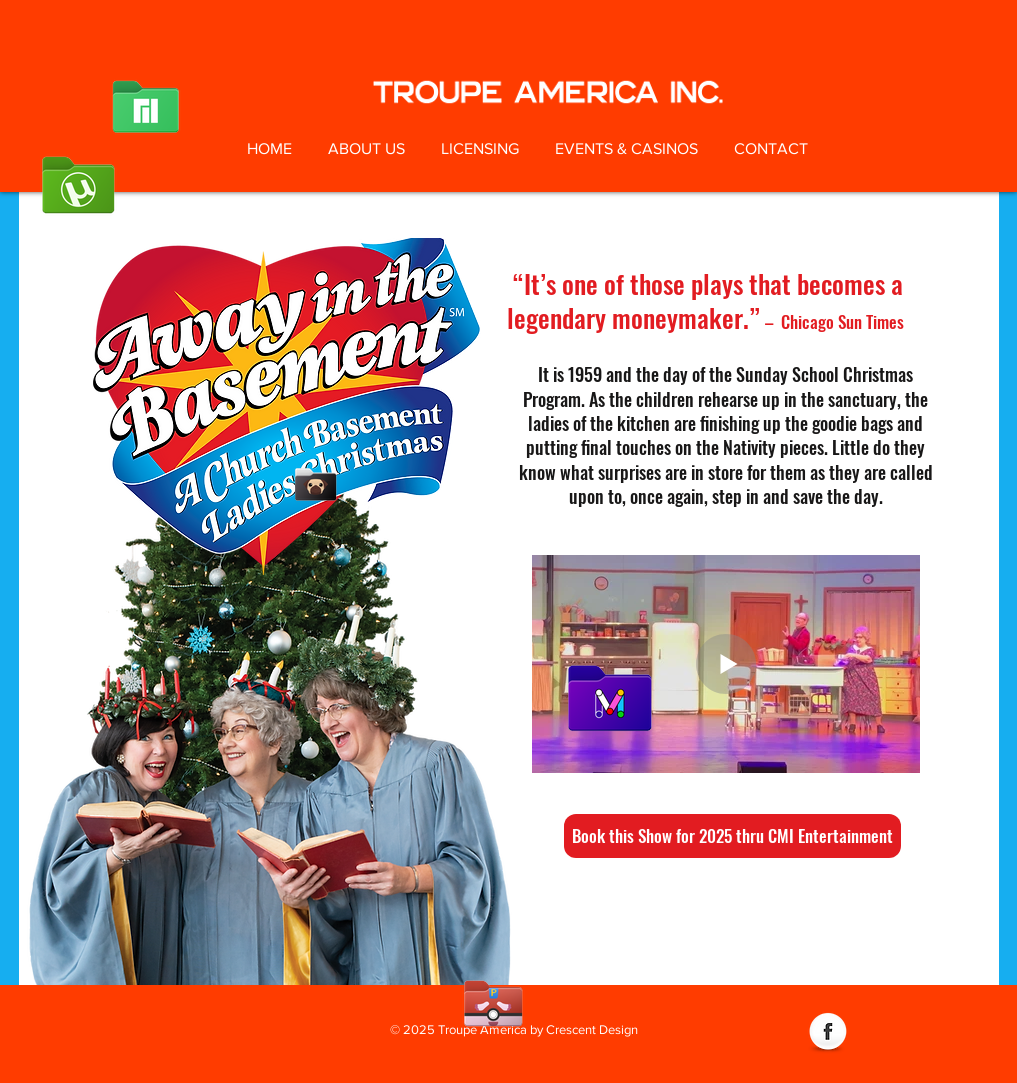 The height and width of the screenshot is (1083, 1017). Describe the element at coordinates (315, 485) in the screenshot. I see `folder containing pug-related images or files` at that location.